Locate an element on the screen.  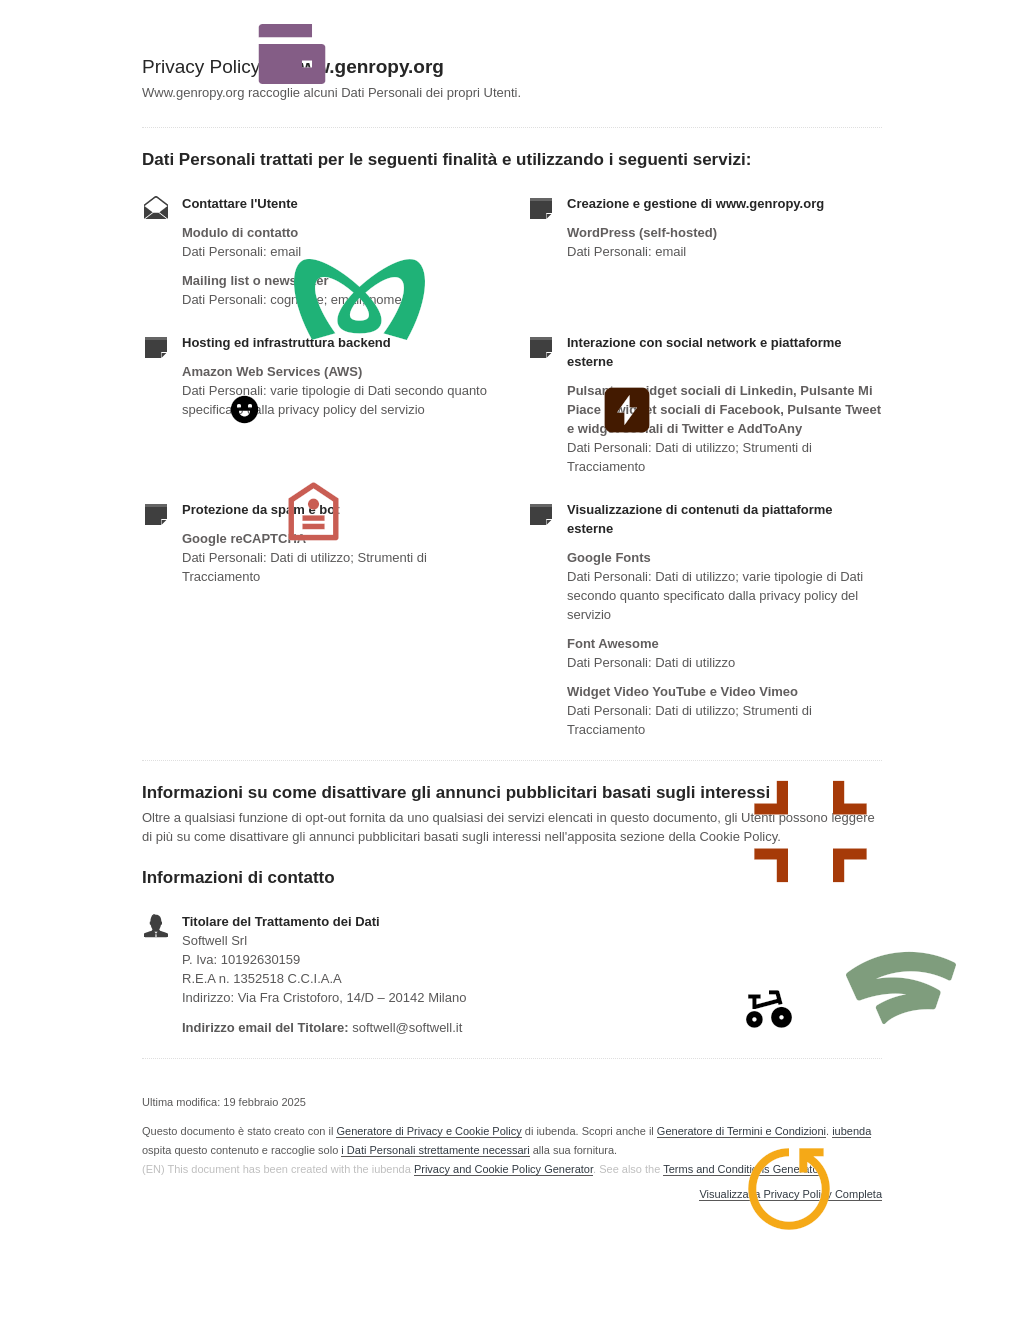
access your digital wallet is located at coordinates (292, 54).